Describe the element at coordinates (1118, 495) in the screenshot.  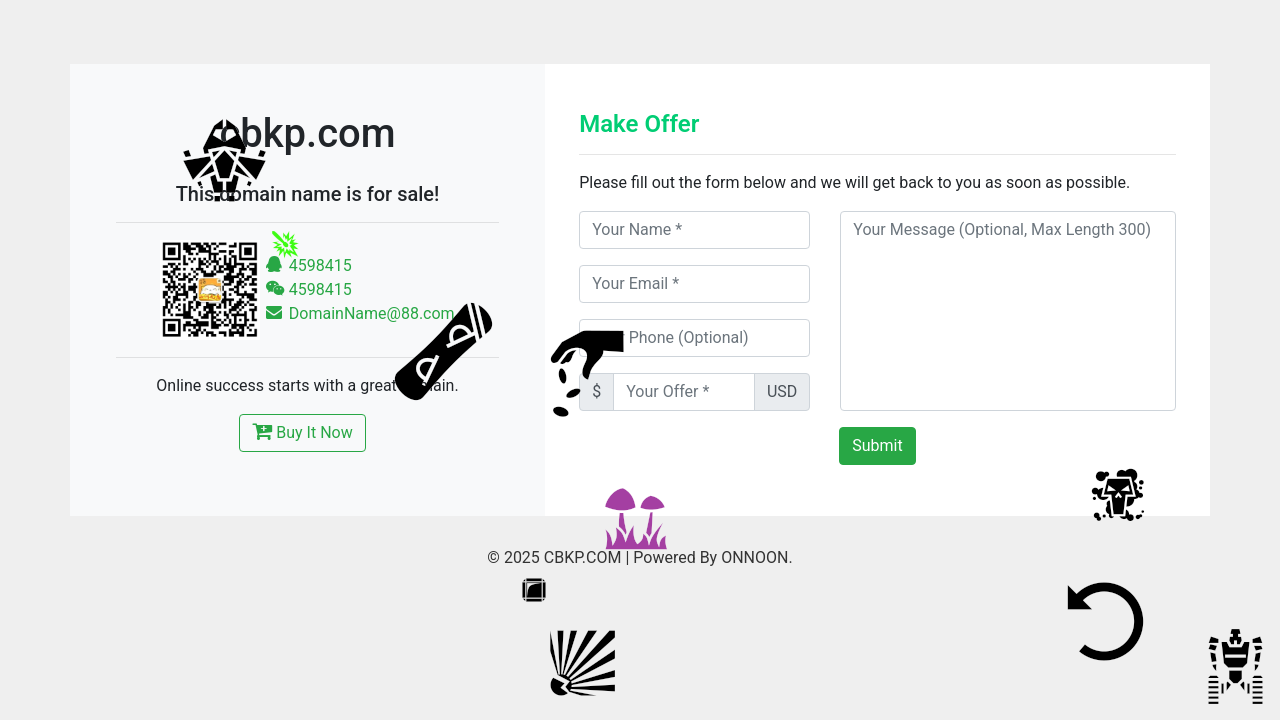
I see `indicates poison or toxic hazard in gameplay` at that location.